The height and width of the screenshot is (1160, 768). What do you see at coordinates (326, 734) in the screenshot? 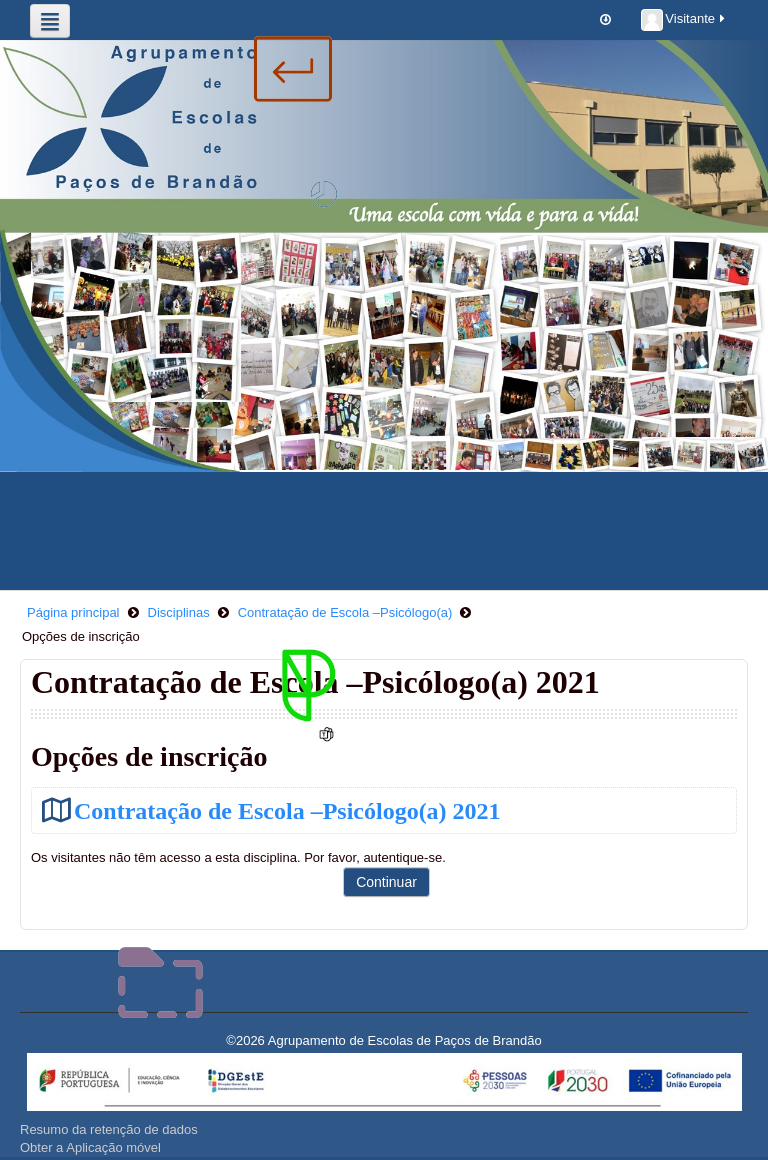
I see `open microsoft teams` at bounding box center [326, 734].